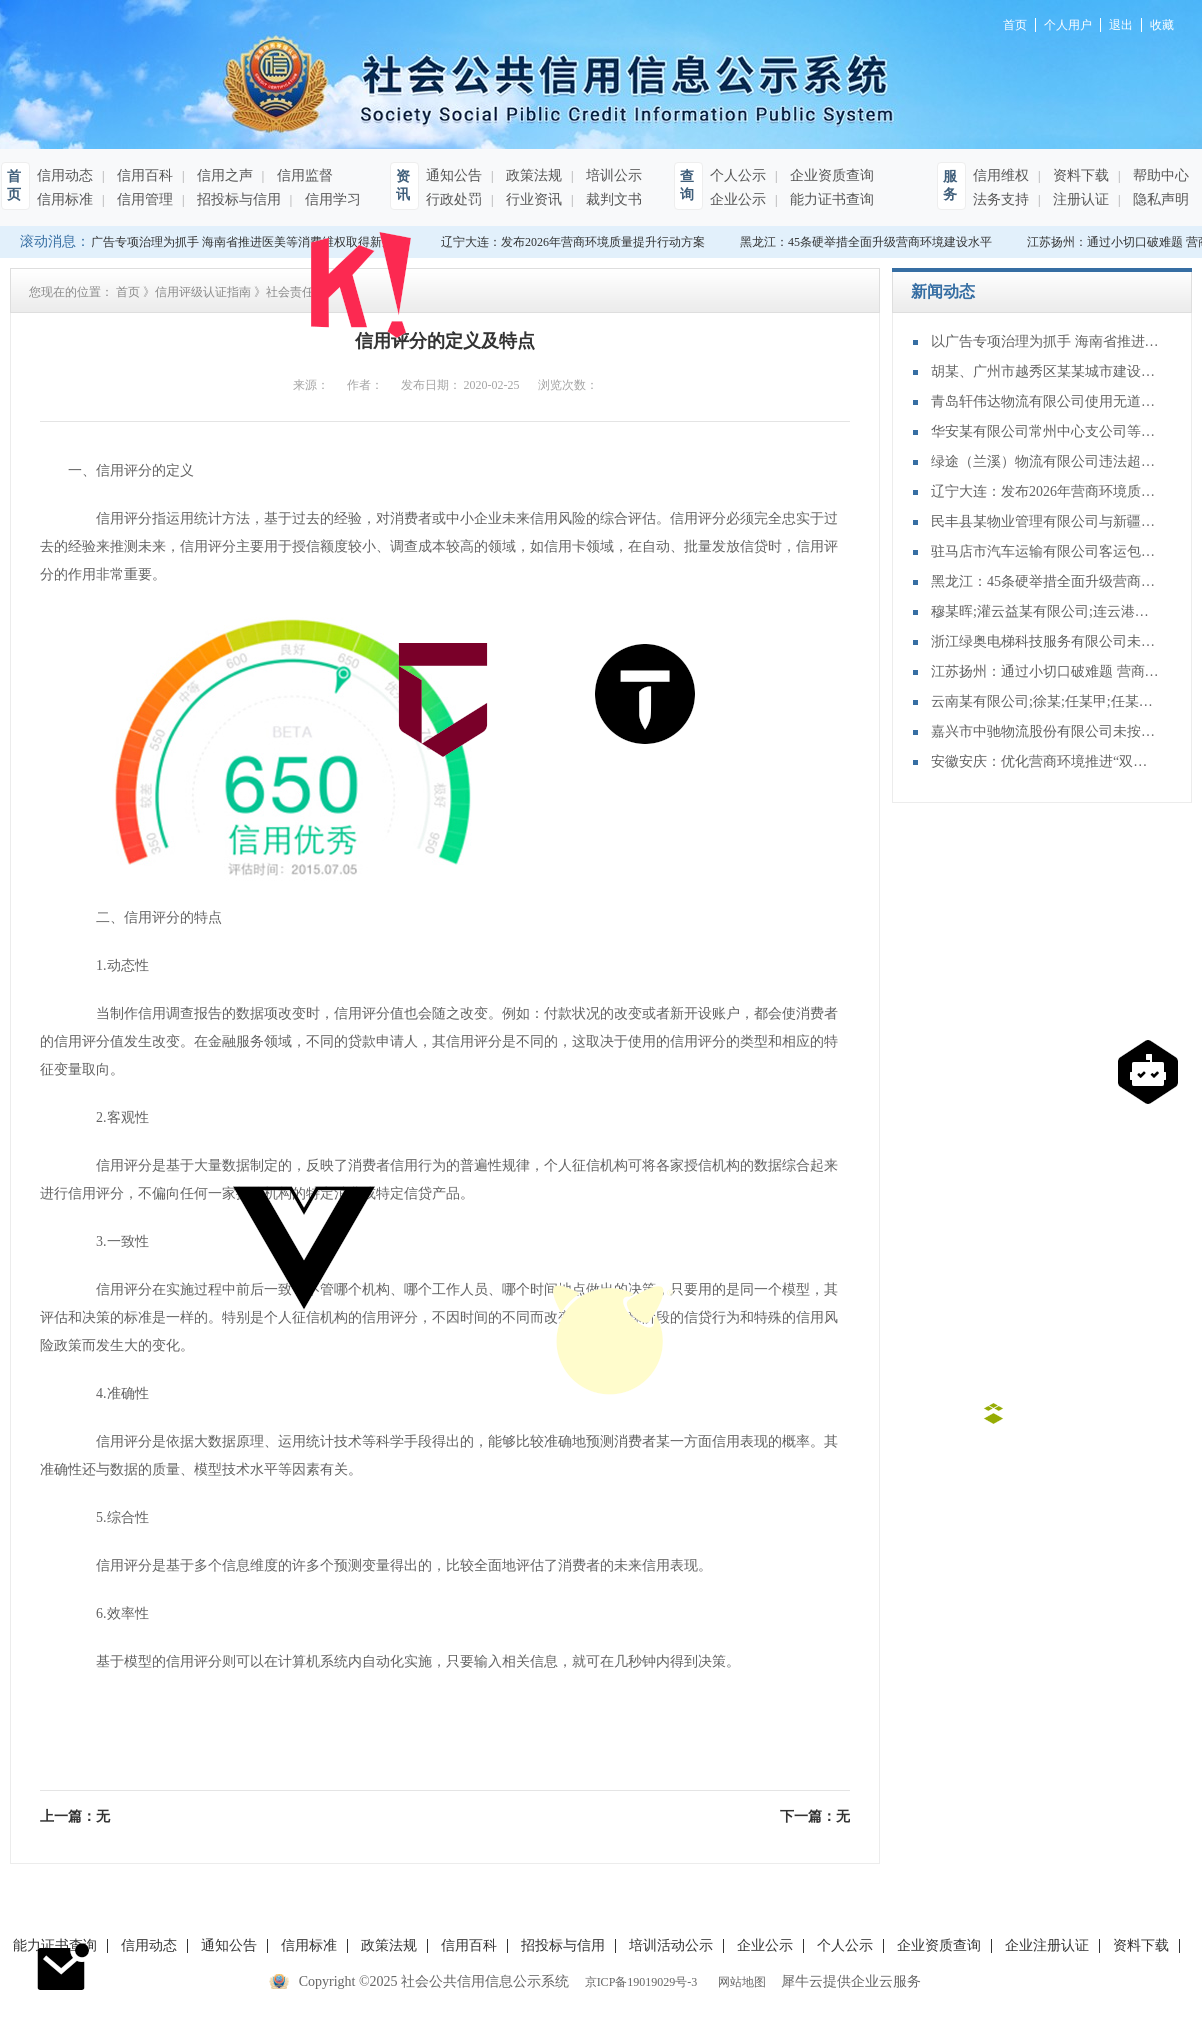 This screenshot has height=2026, width=1202. Describe the element at coordinates (361, 285) in the screenshot. I see `open Kahoot! app` at that location.